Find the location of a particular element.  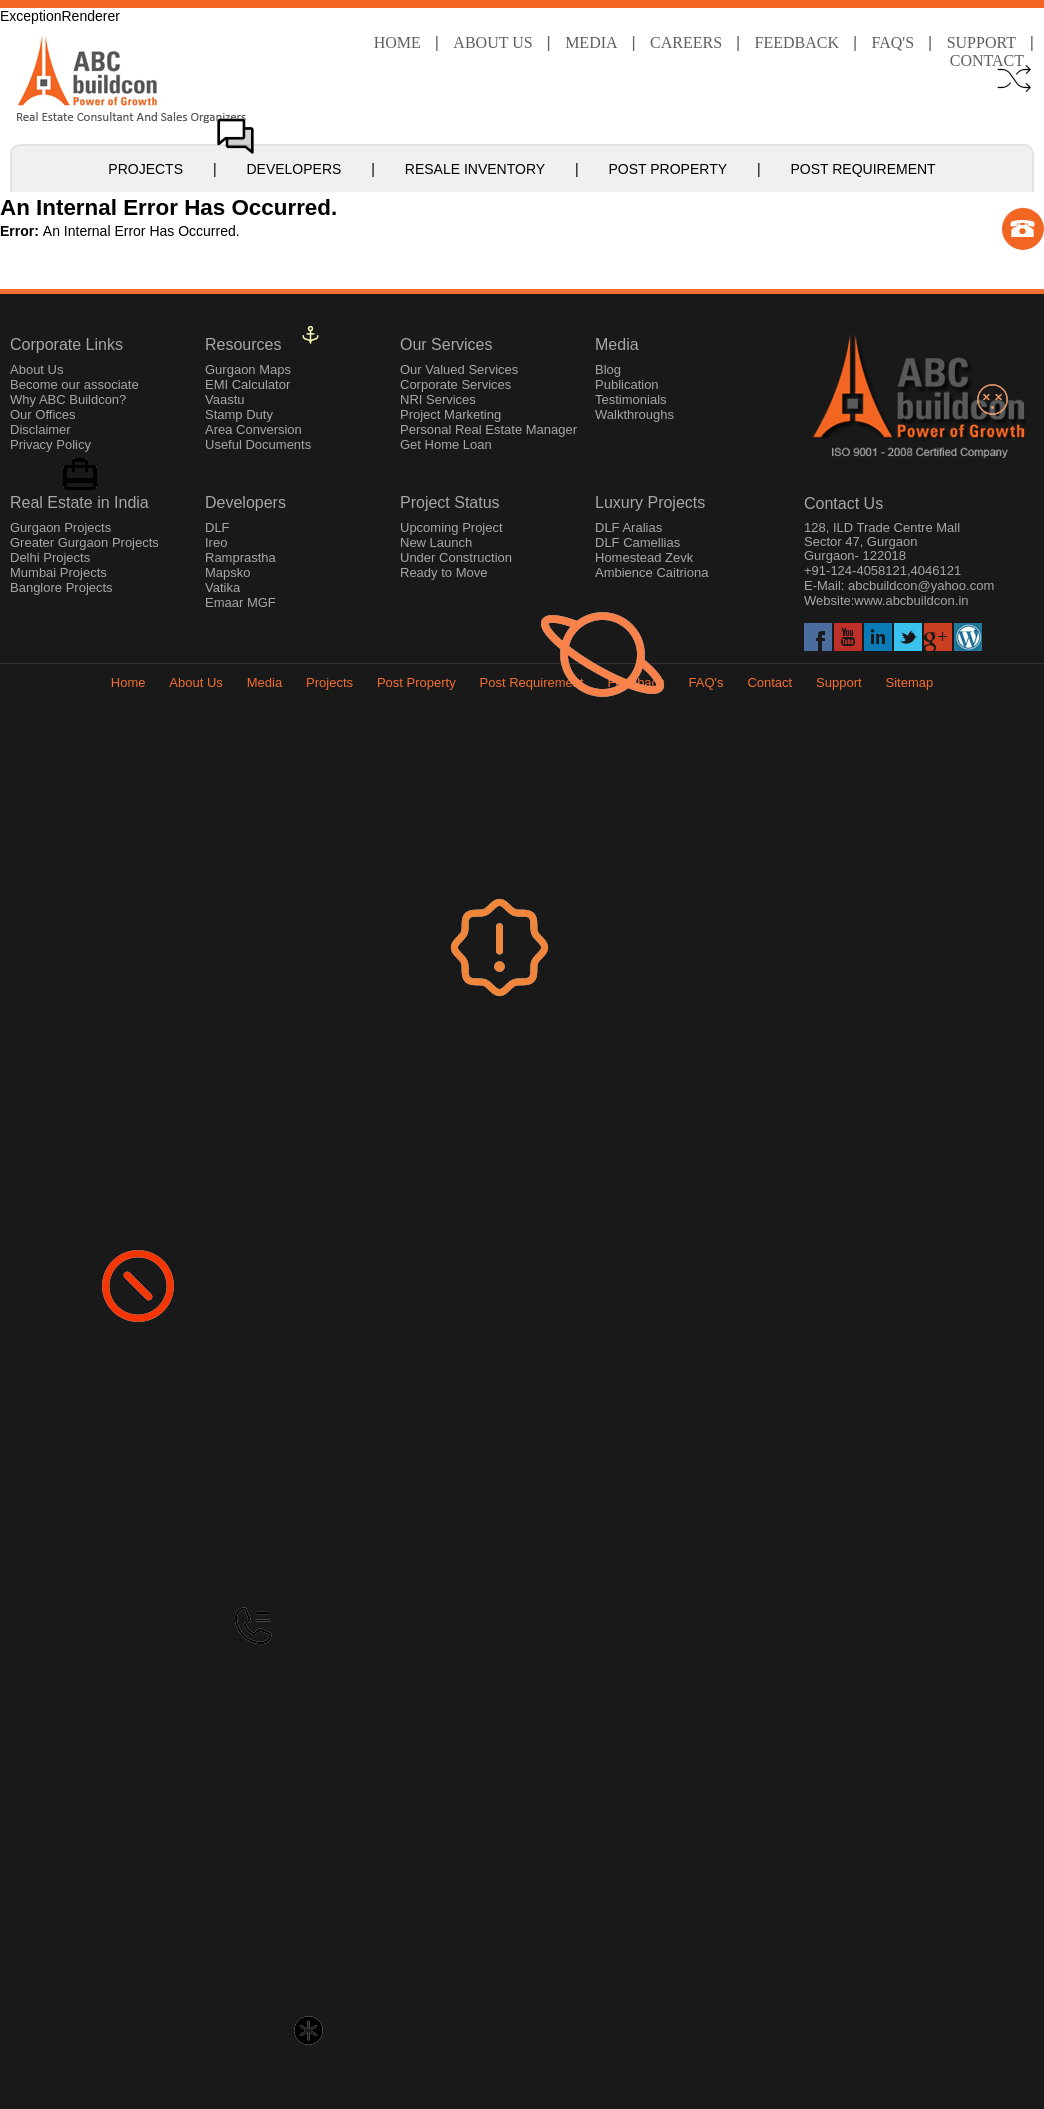

indicates an error or failed action is located at coordinates (992, 399).